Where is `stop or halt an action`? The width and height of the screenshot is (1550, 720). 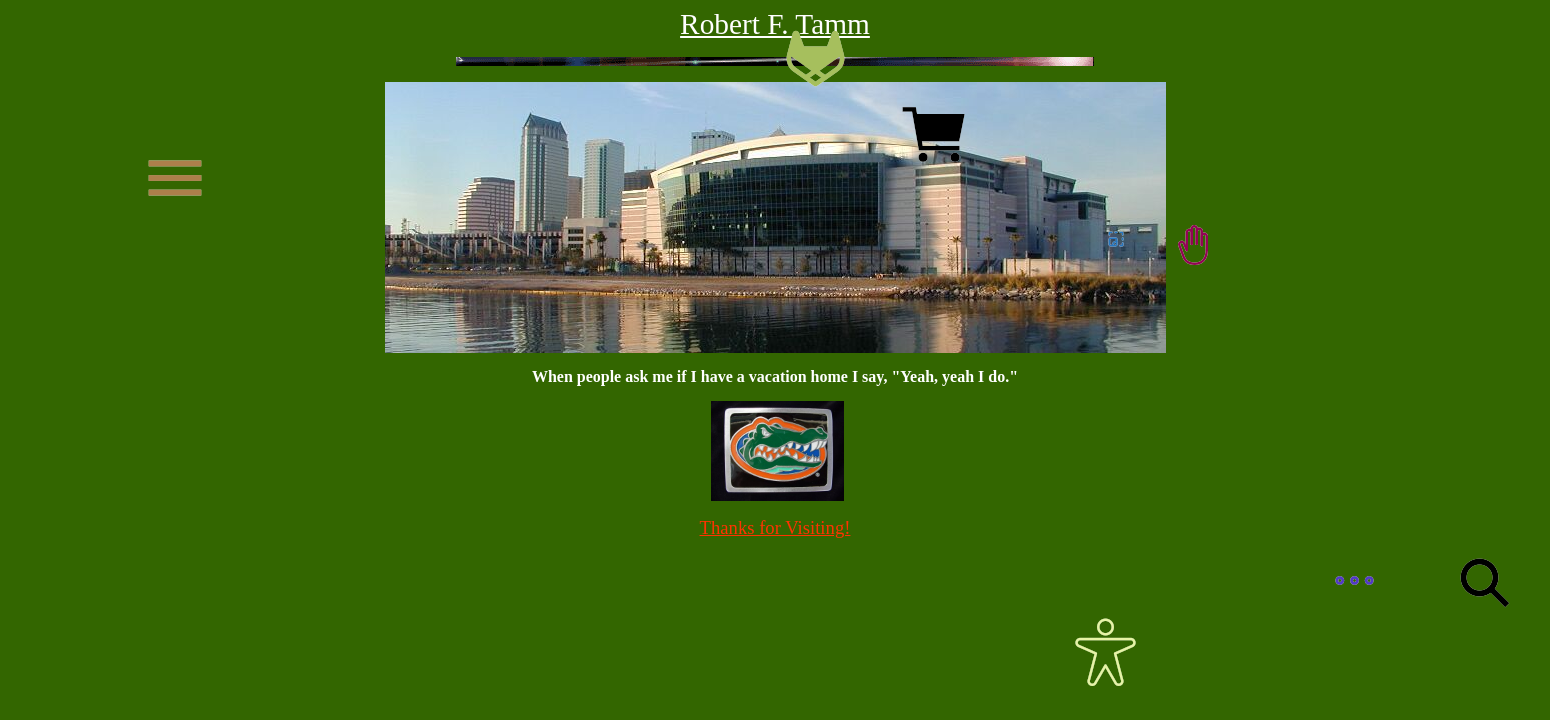 stop or halt an action is located at coordinates (1193, 245).